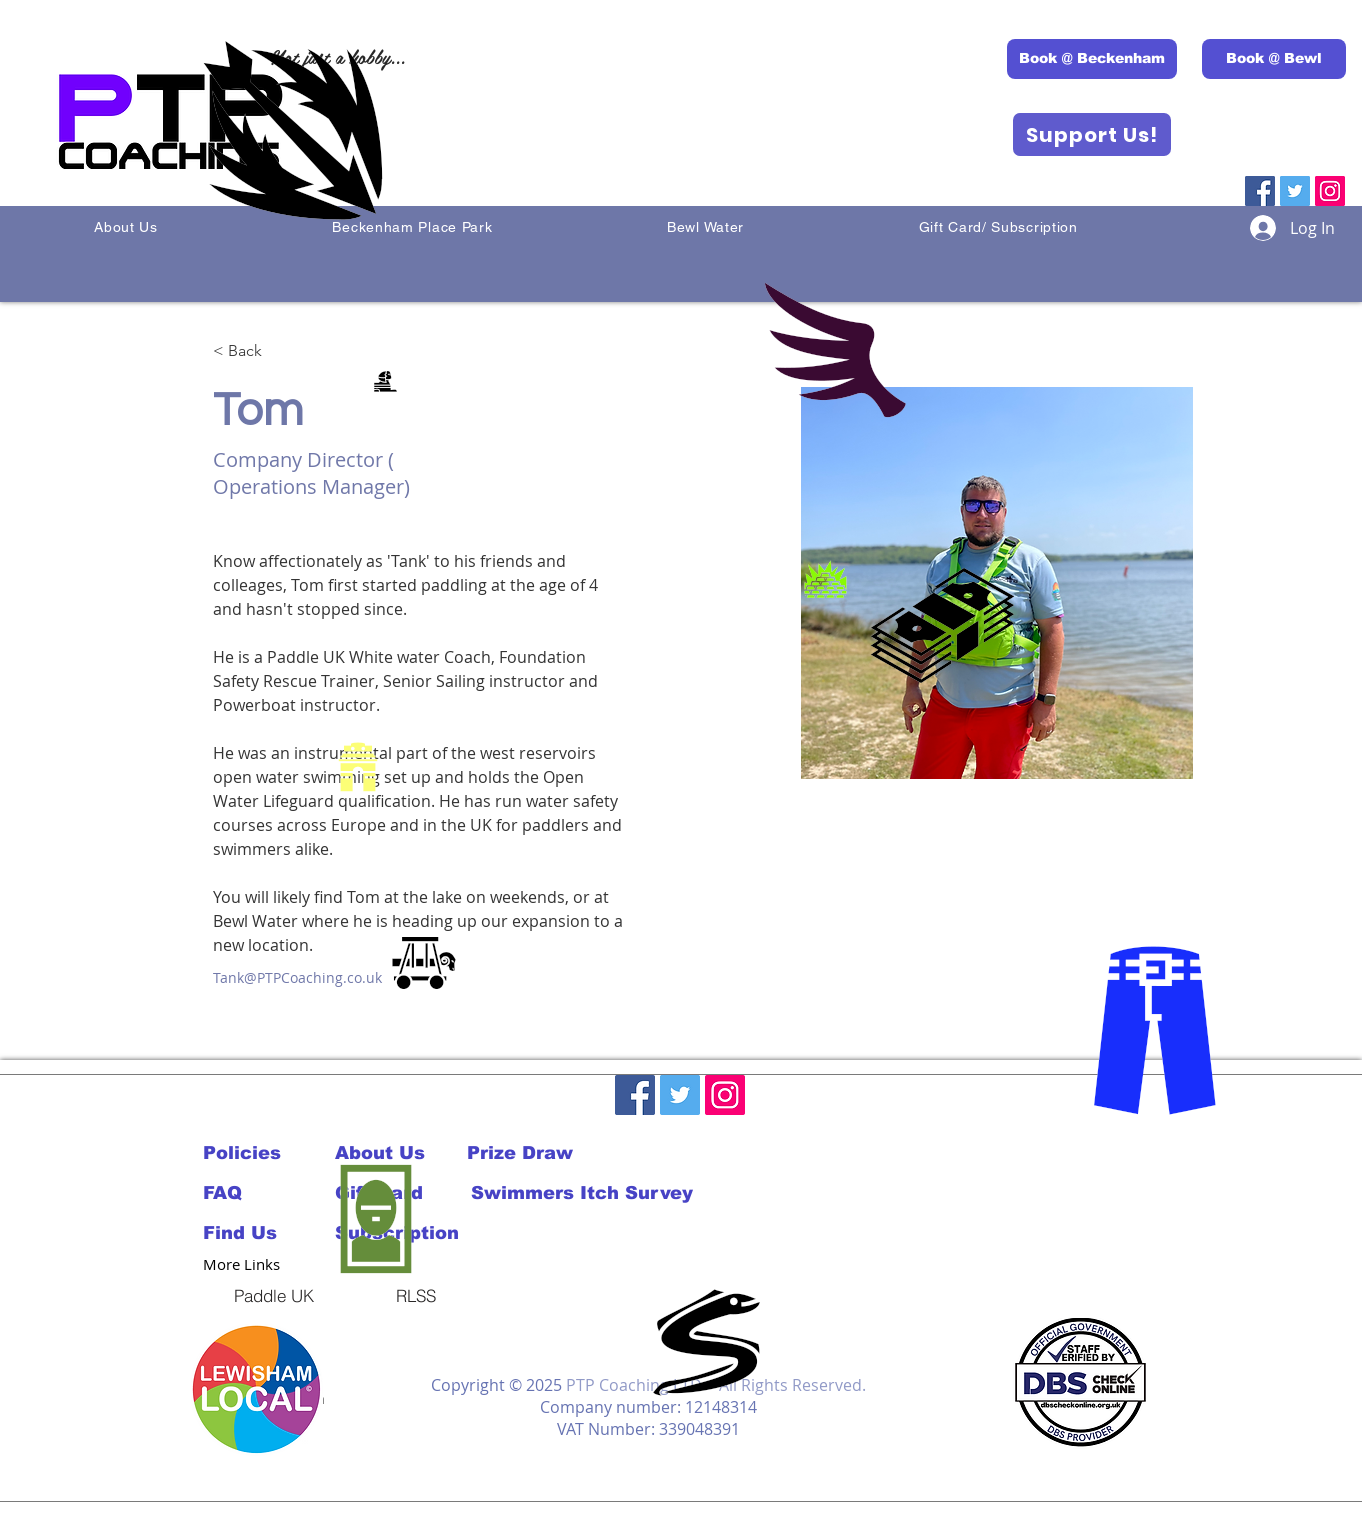 The height and width of the screenshot is (1516, 1362). I want to click on browse pants or bottoms in a clothing app, so click(1152, 1030).